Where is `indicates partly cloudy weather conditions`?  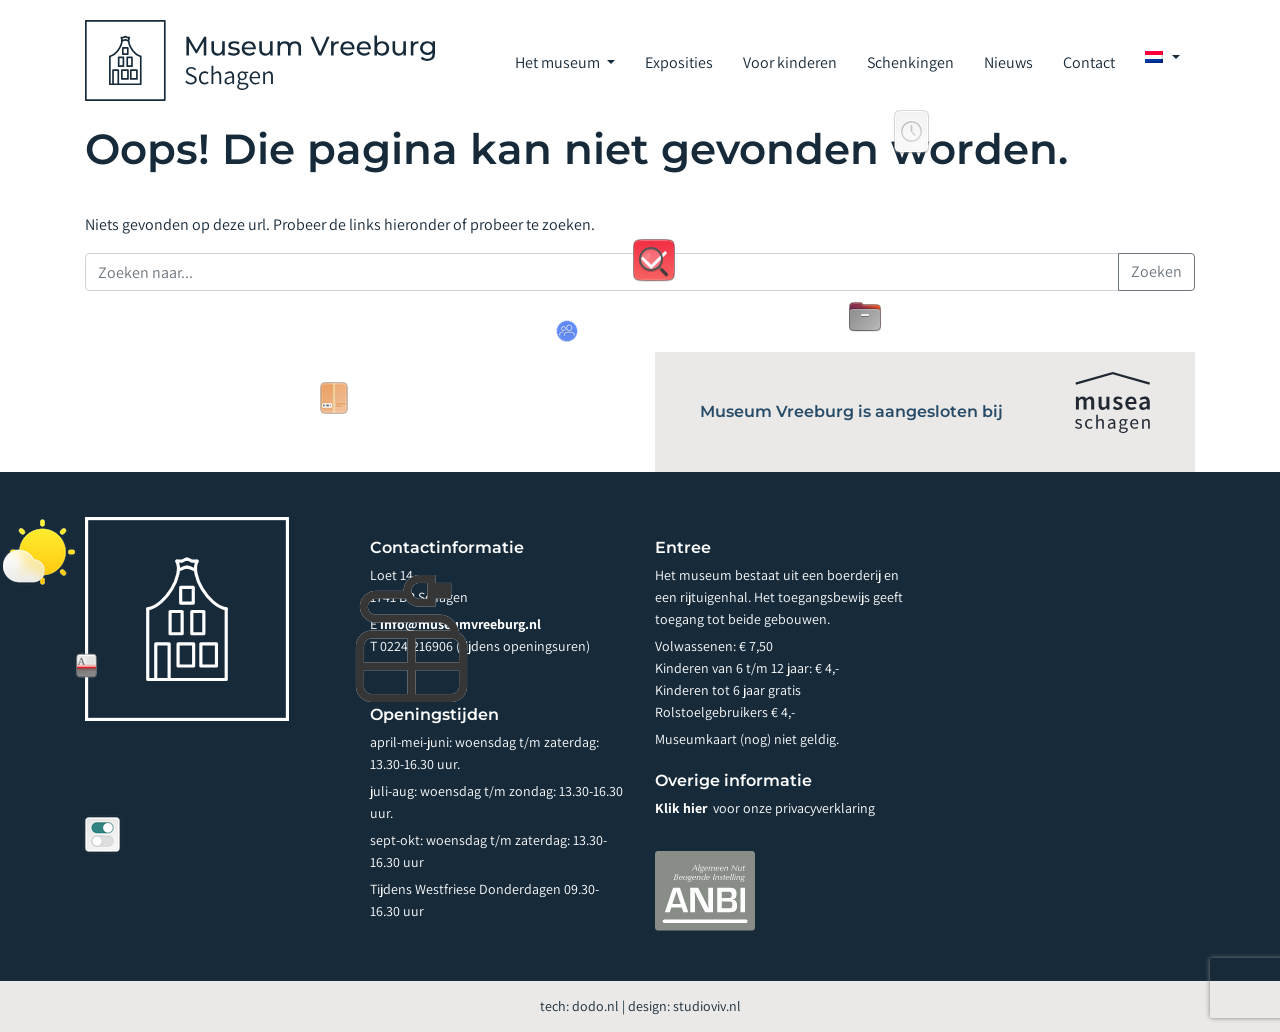
indicates partly cloudy weather conditions is located at coordinates (39, 552).